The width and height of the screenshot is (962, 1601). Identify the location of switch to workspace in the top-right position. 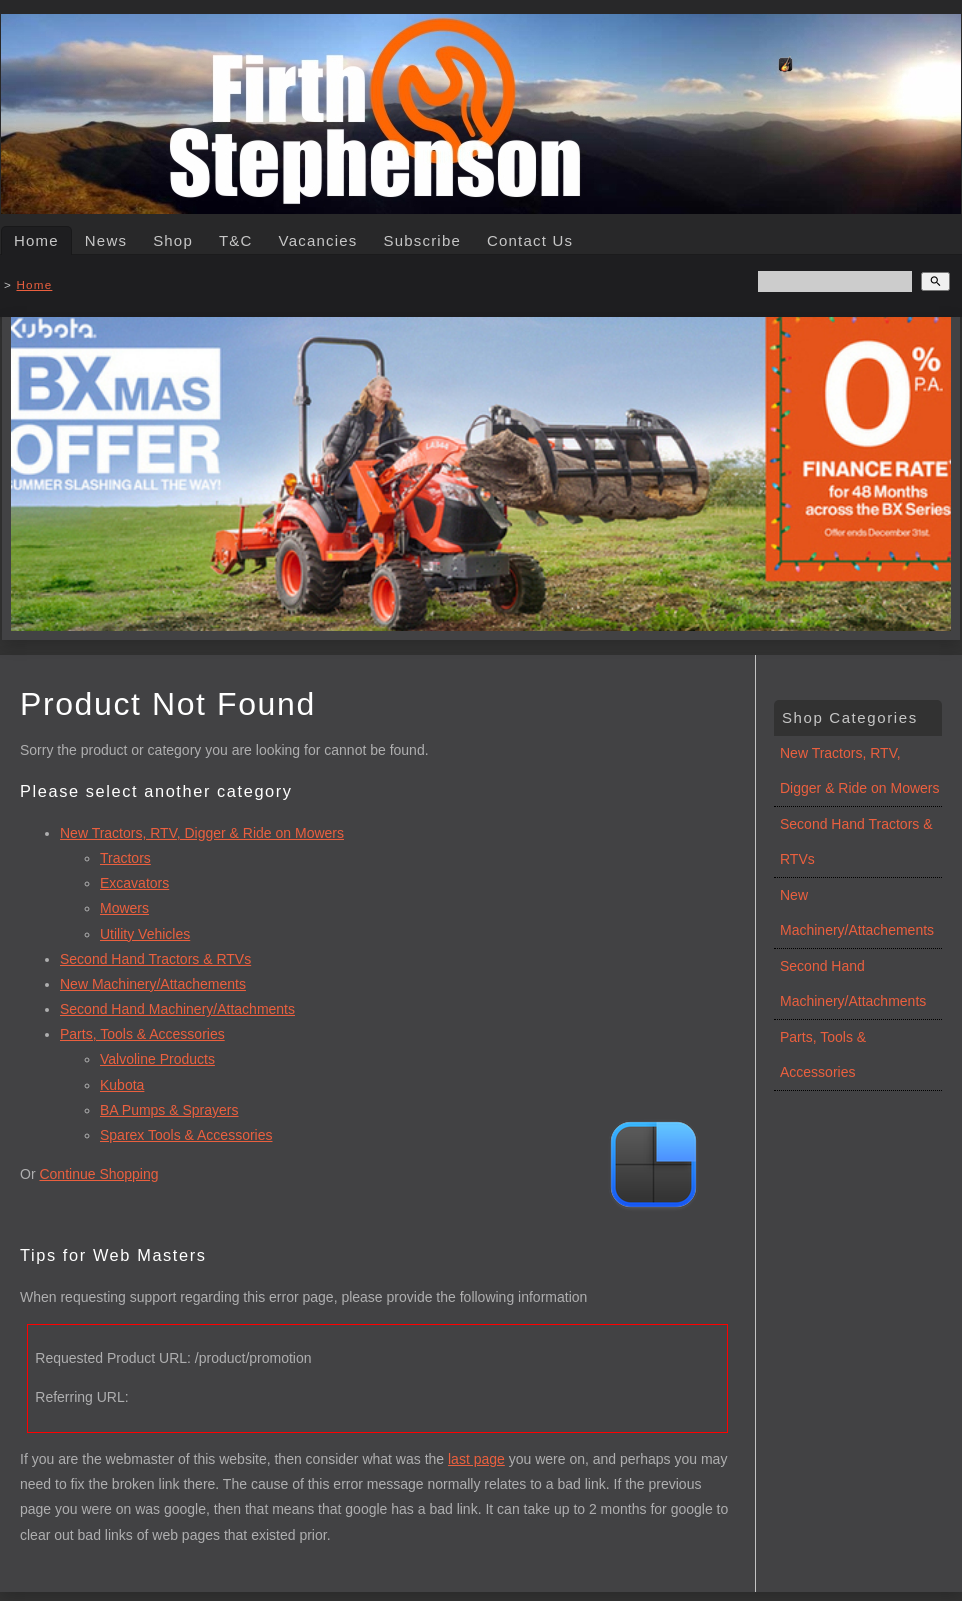
(653, 1164).